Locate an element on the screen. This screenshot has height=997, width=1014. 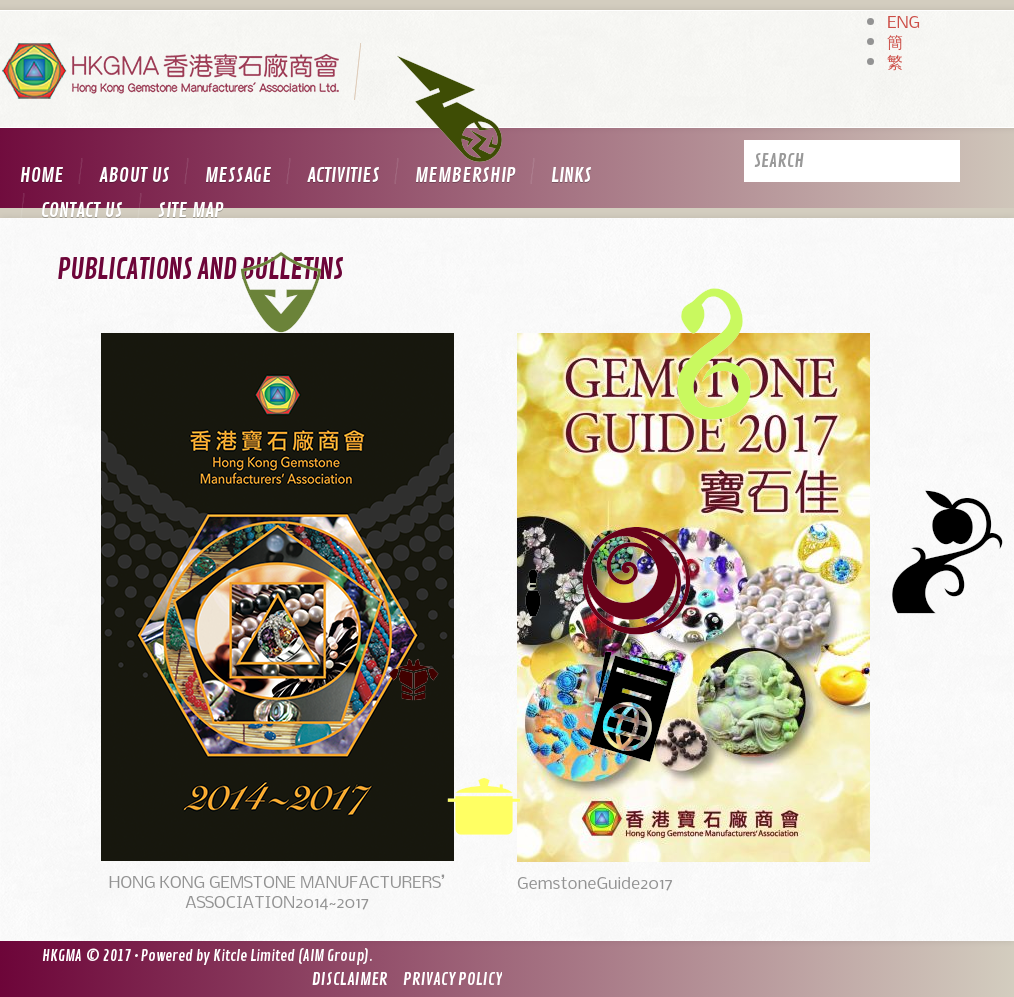
access bowling game or activity is located at coordinates (533, 593).